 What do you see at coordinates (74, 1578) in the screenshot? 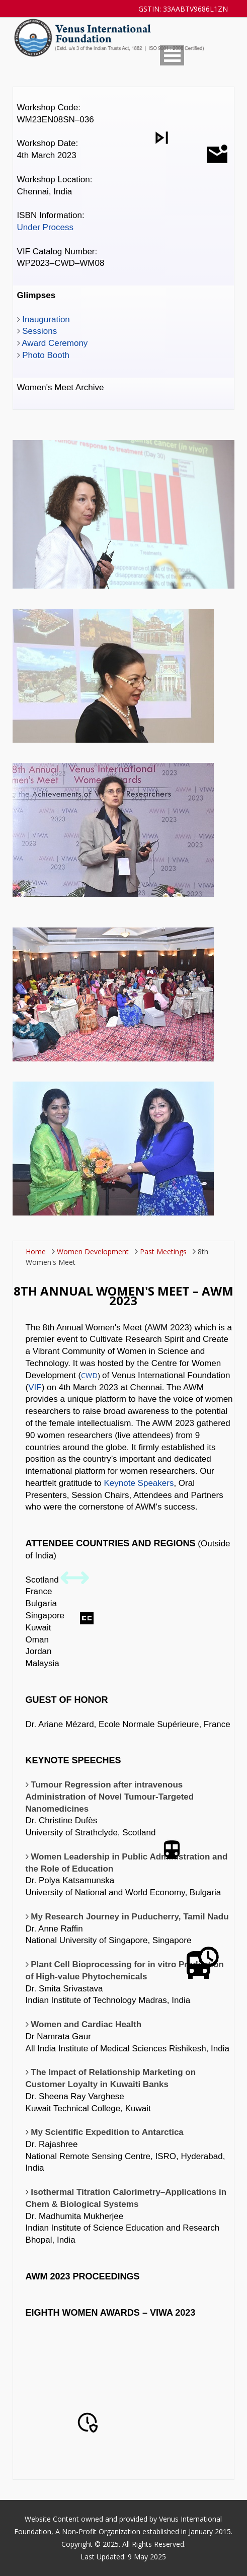
I see `adjust width or resize horizontally` at bounding box center [74, 1578].